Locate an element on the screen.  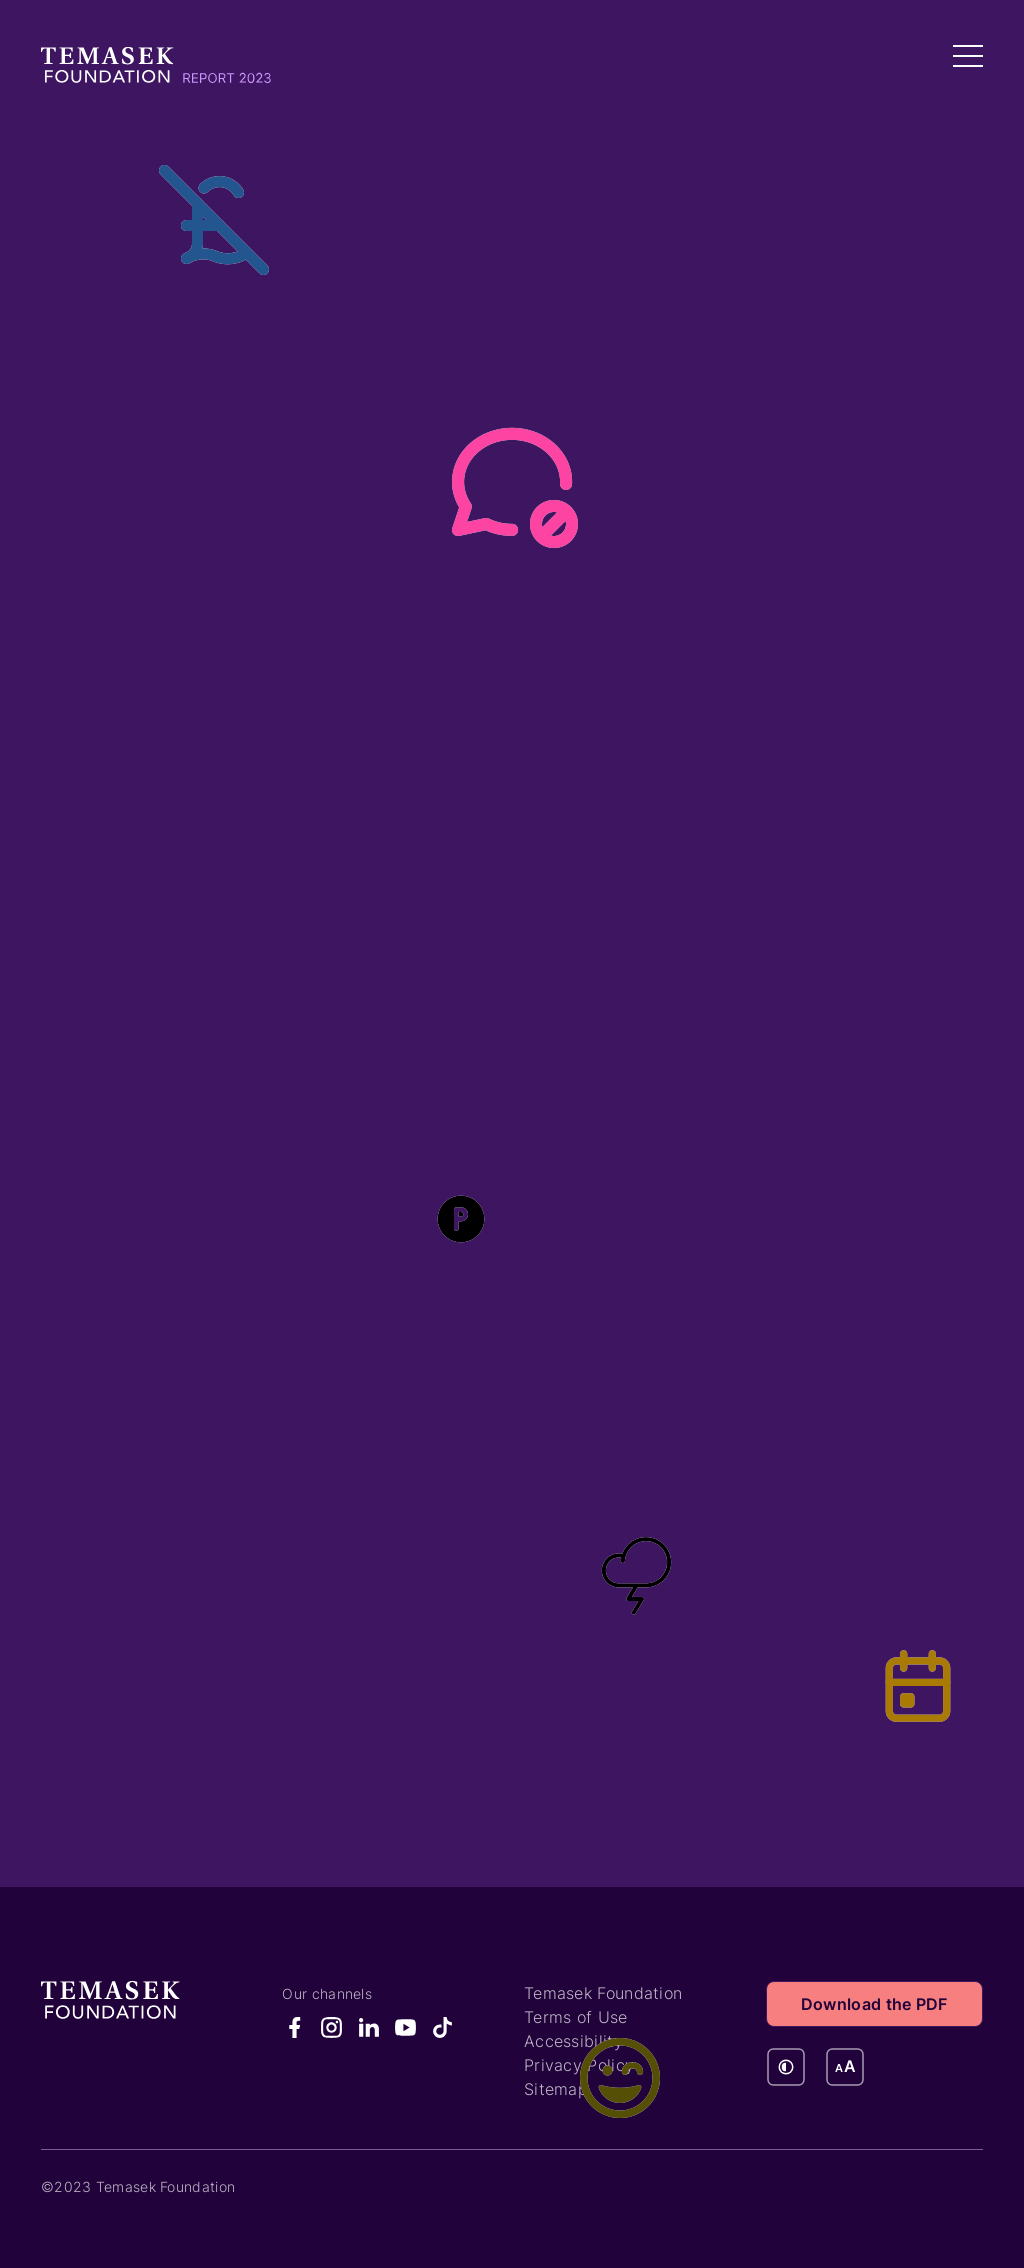
indicates thunderstorm or severe weather conditions is located at coordinates (636, 1574).